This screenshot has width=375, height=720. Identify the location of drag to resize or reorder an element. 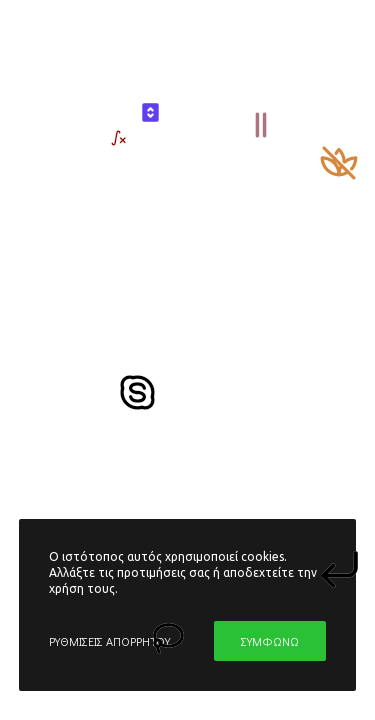
(261, 125).